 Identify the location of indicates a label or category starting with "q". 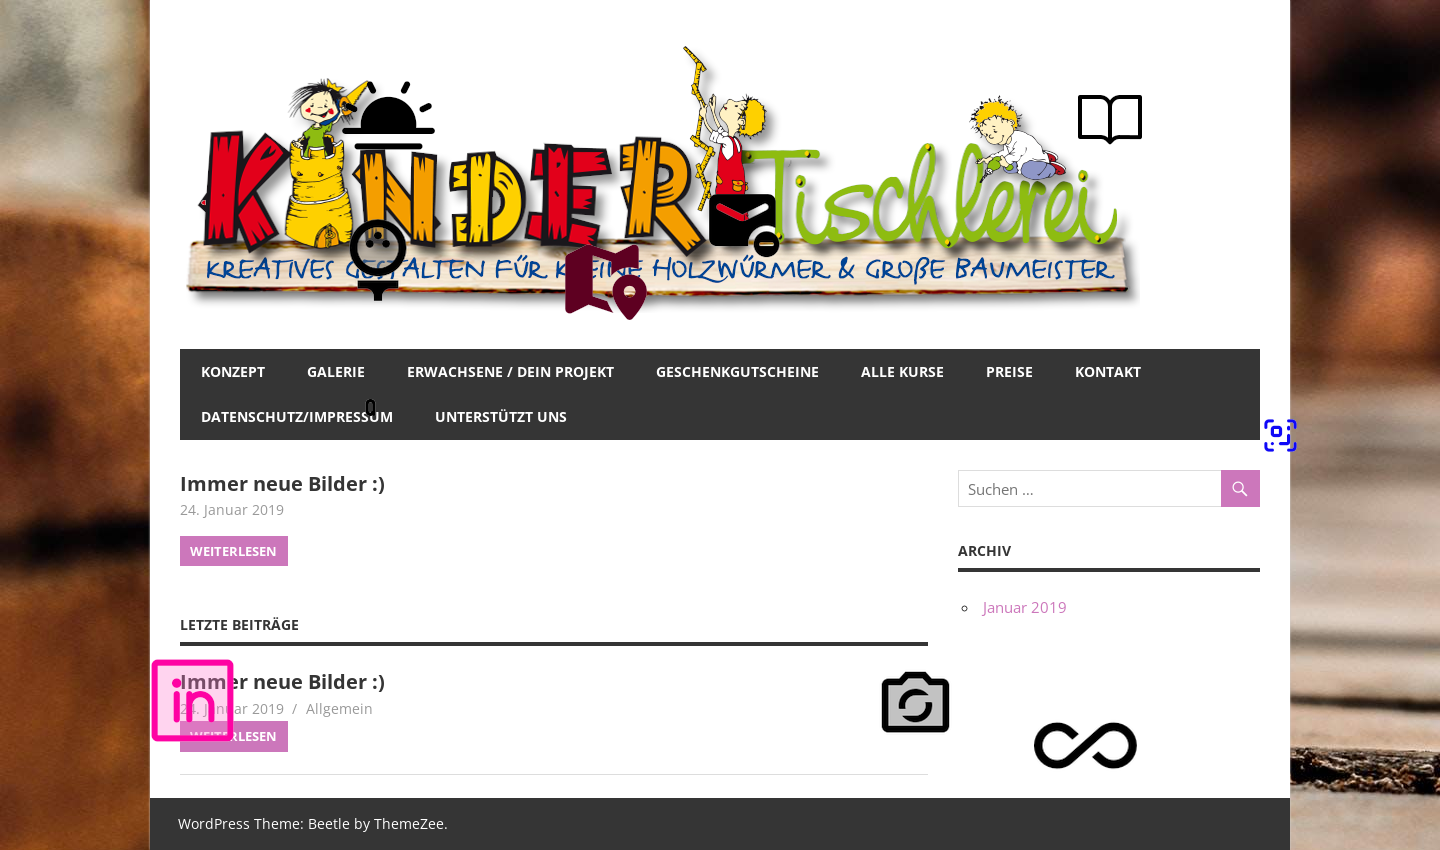
(370, 407).